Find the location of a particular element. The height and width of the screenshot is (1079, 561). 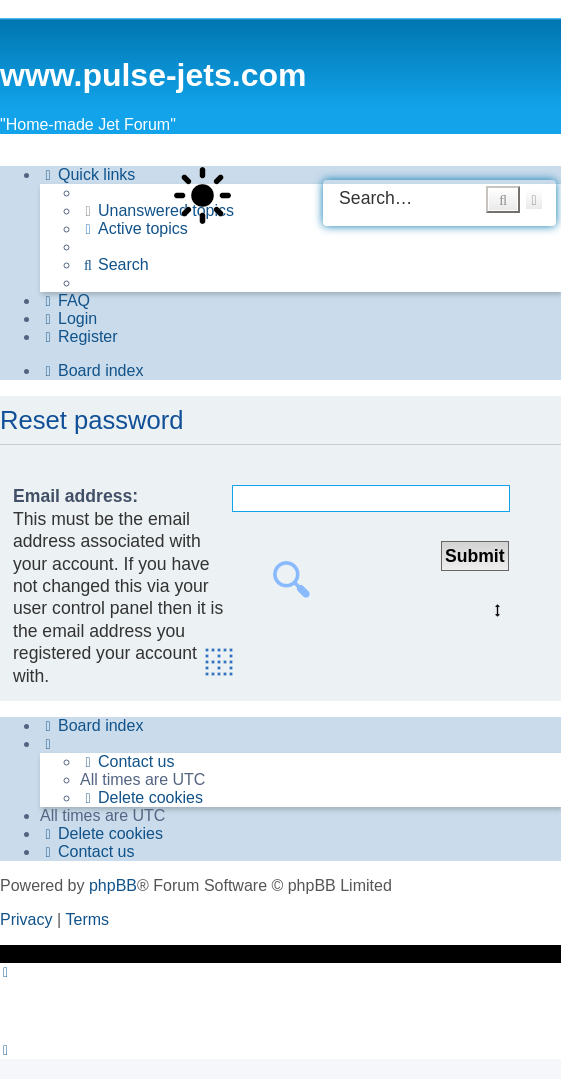

adjust vertical height or size is located at coordinates (497, 610).